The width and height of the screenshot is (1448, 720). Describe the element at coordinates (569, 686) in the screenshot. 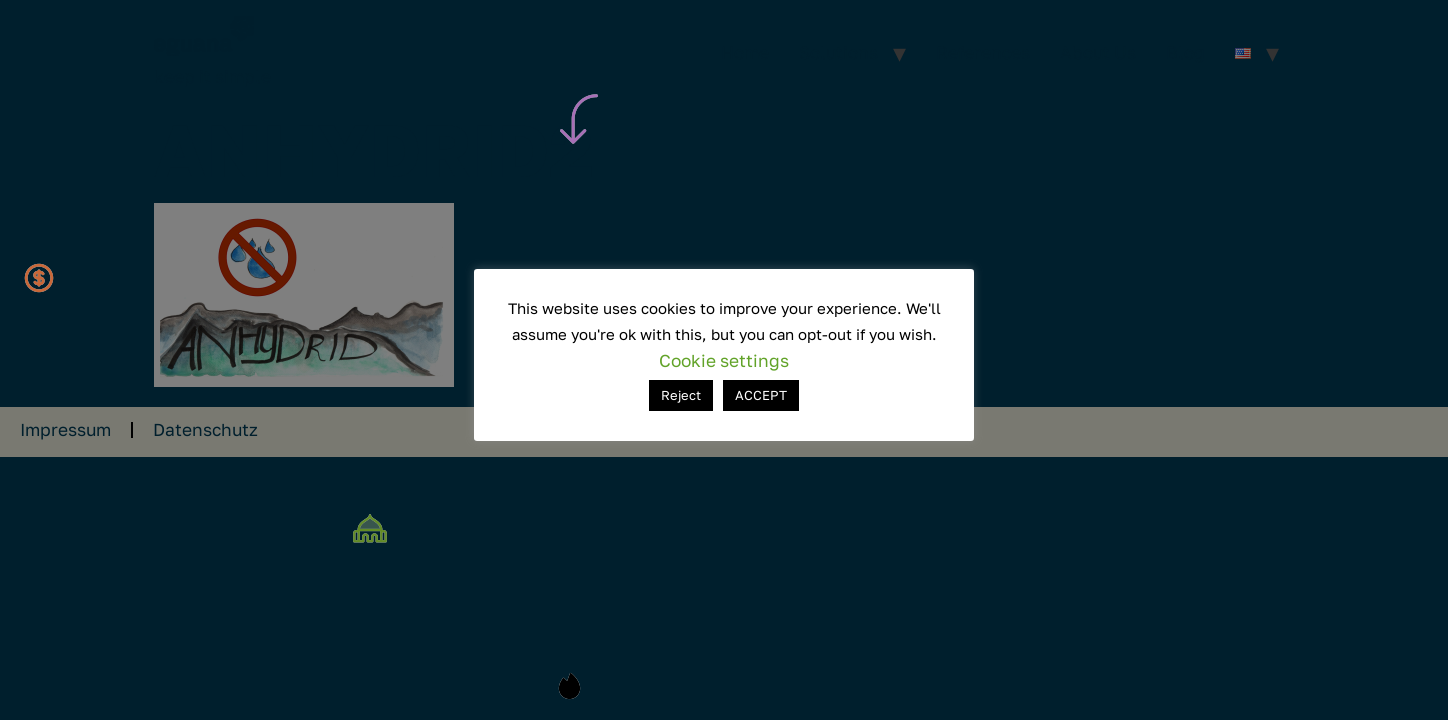

I see `indicates trending or hot content` at that location.